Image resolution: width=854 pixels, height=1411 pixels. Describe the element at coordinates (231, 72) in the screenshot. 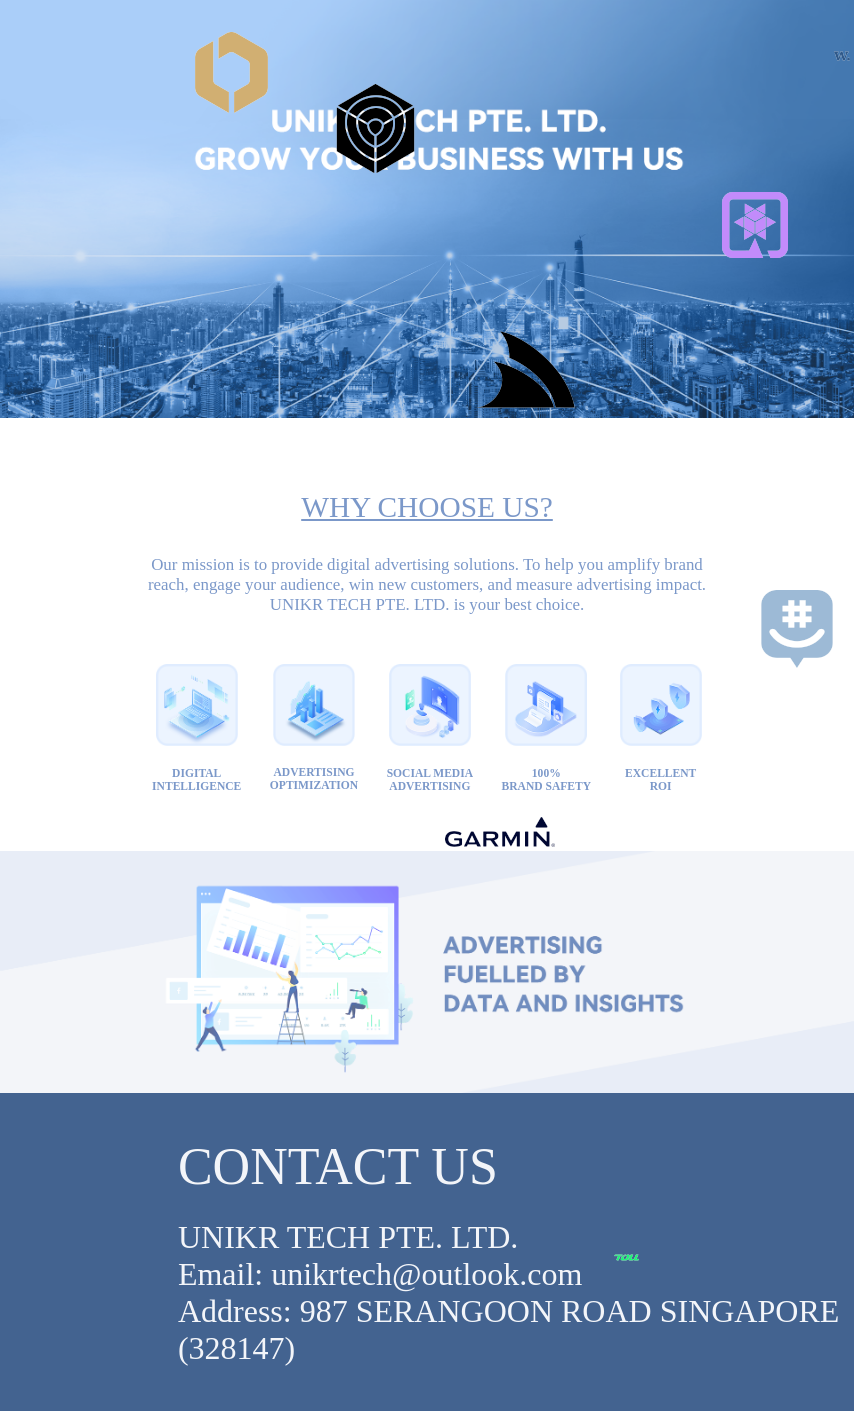

I see `opslevel logo` at that location.